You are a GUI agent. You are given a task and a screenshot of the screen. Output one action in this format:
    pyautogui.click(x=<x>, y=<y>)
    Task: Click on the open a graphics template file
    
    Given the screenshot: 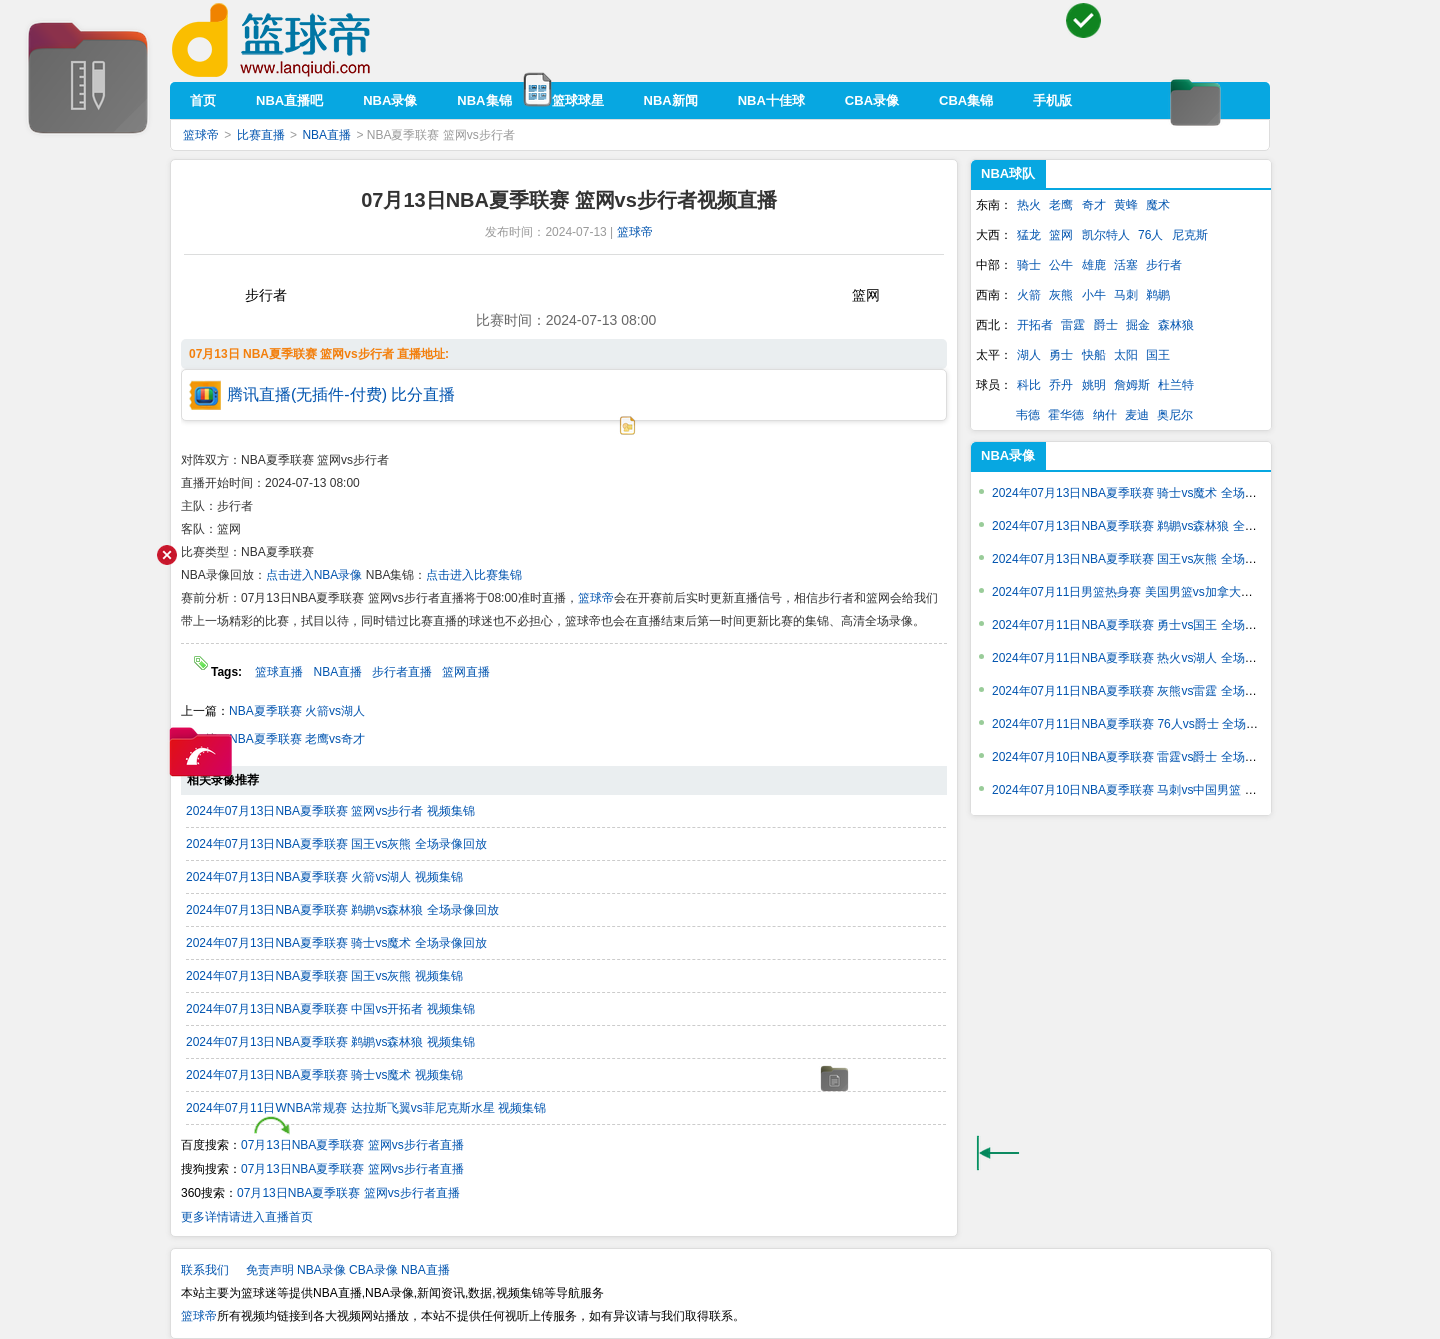 What is the action you would take?
    pyautogui.click(x=627, y=425)
    